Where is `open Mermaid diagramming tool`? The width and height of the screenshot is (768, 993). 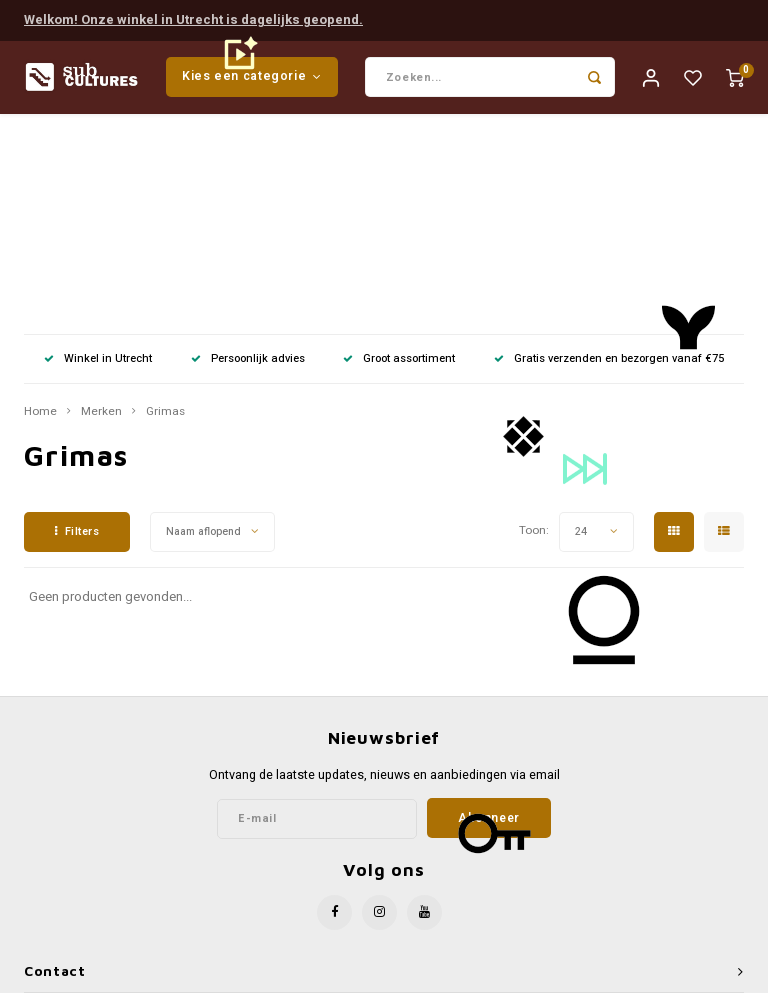 open Mermaid diagramming tool is located at coordinates (688, 327).